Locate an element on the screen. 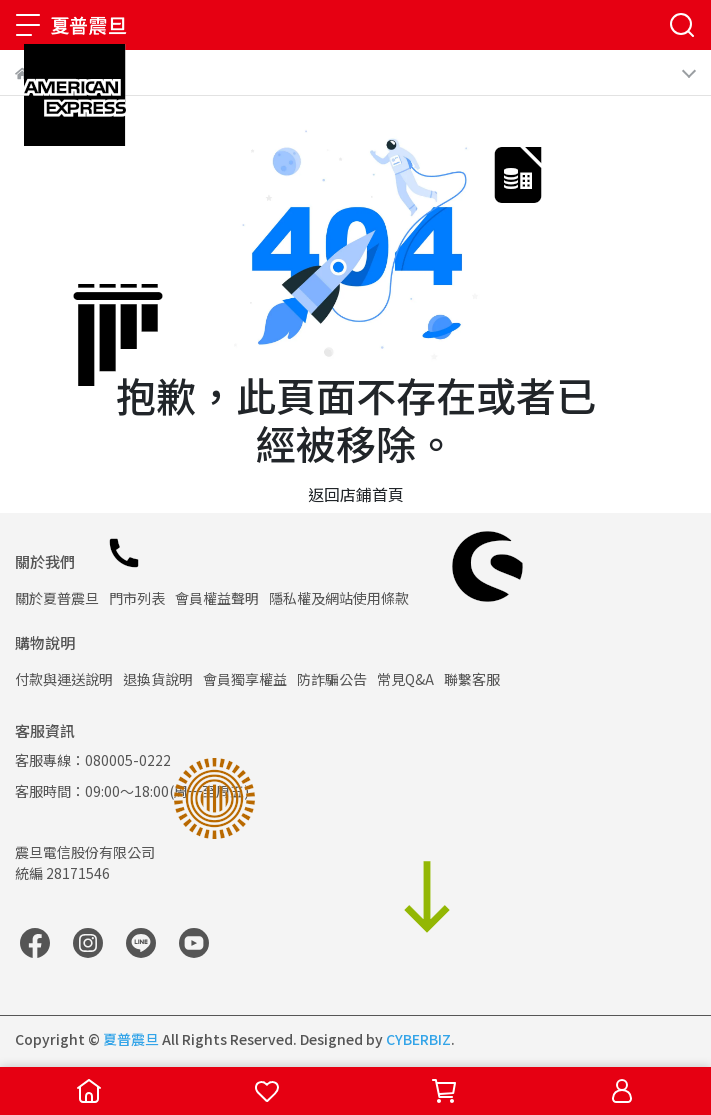 The width and height of the screenshot is (711, 1115). open LibreOffice Base database application is located at coordinates (518, 175).